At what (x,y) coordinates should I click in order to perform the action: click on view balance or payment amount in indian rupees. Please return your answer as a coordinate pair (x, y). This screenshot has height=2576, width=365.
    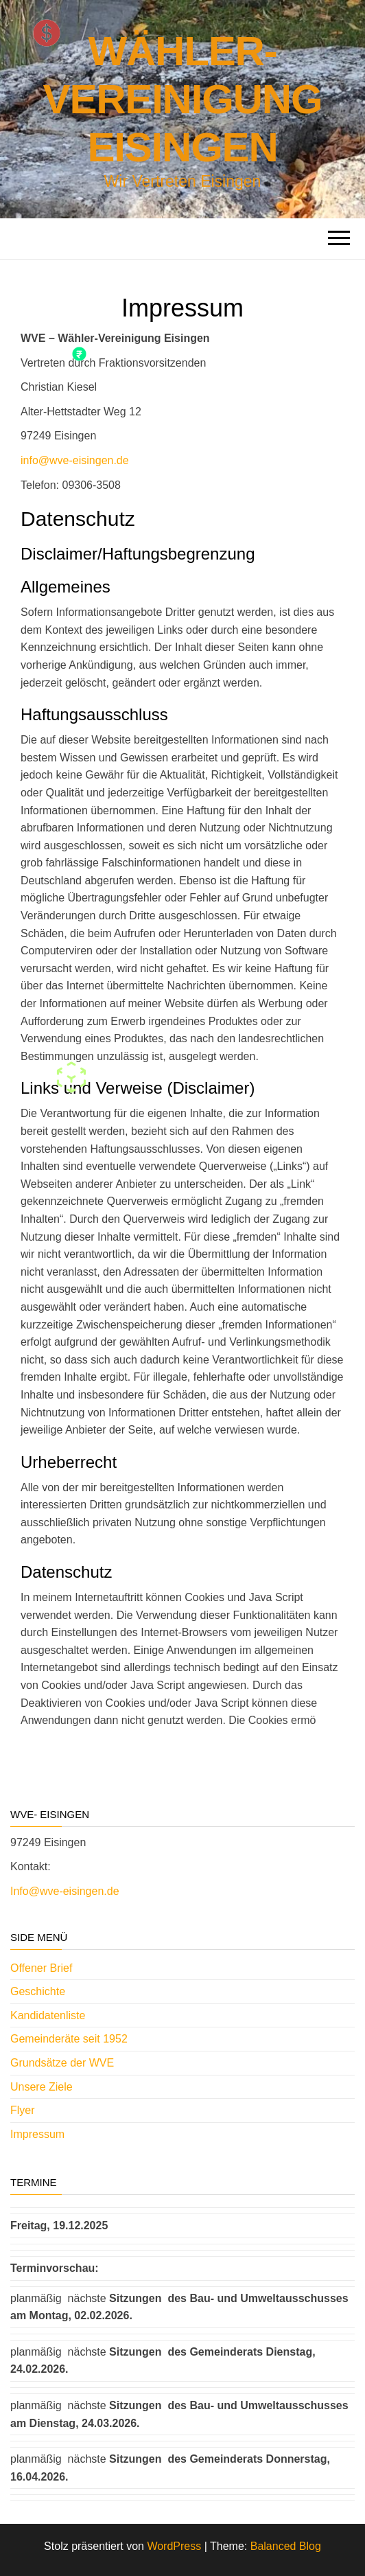
    Looking at the image, I should click on (79, 354).